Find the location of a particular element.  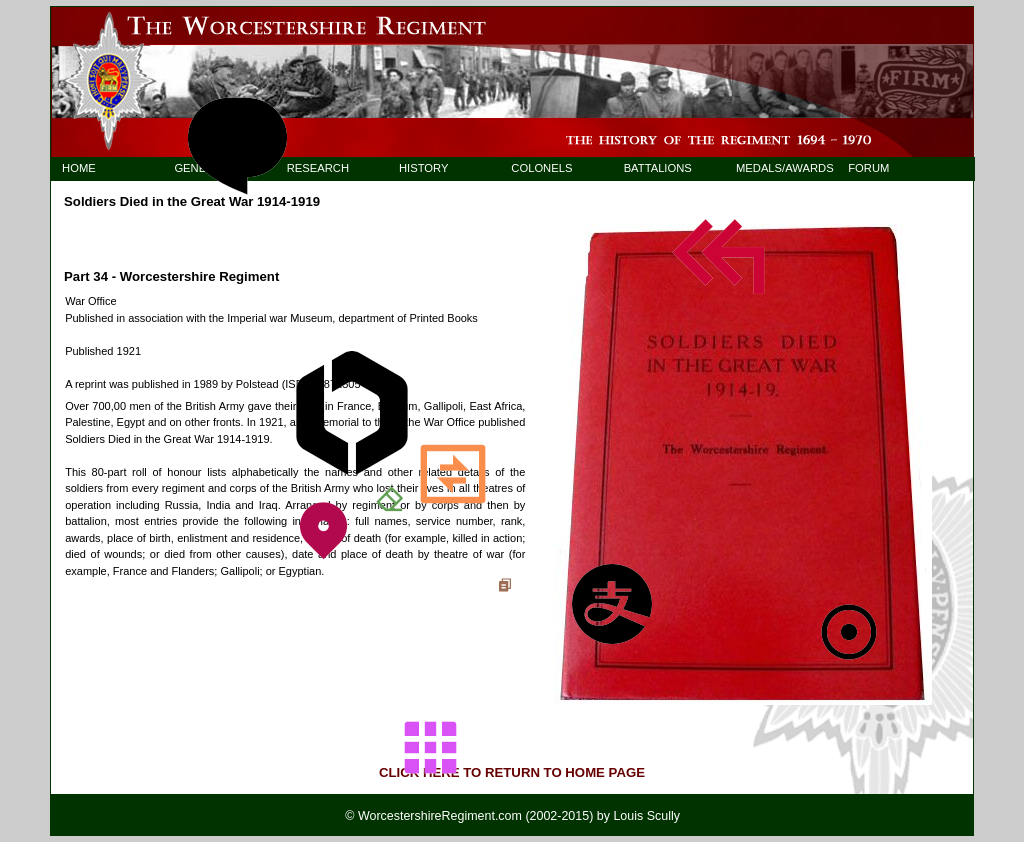

copy file to clipboard is located at coordinates (505, 585).